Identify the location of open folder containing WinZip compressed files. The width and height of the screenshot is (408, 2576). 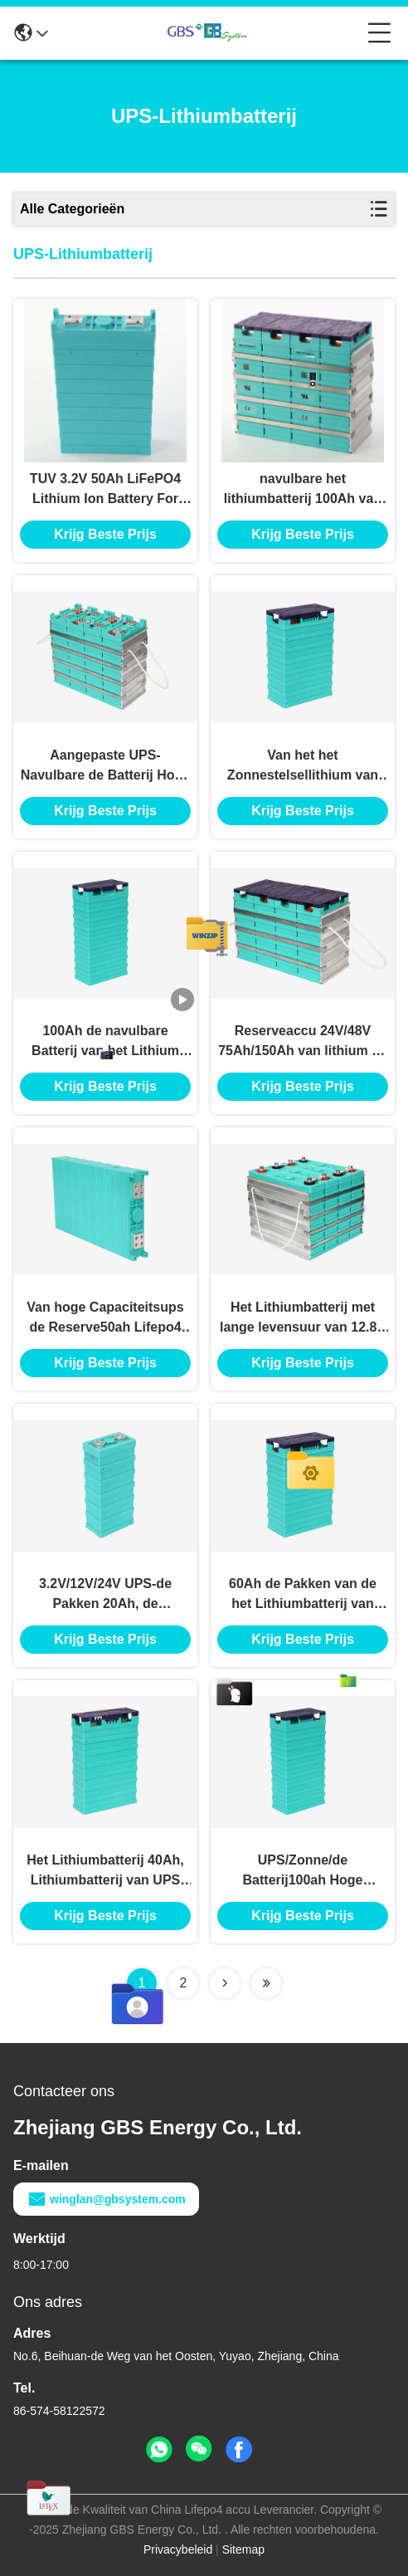
(206, 934).